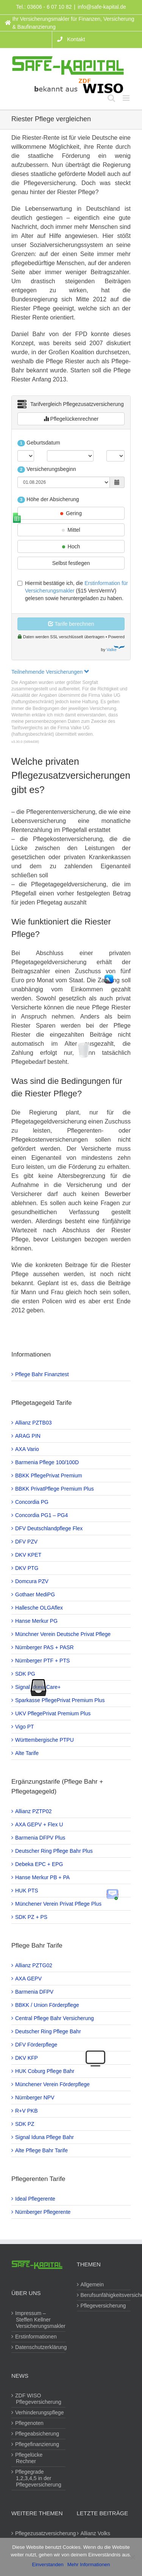  I want to click on view recently accessed files, so click(38, 1687).